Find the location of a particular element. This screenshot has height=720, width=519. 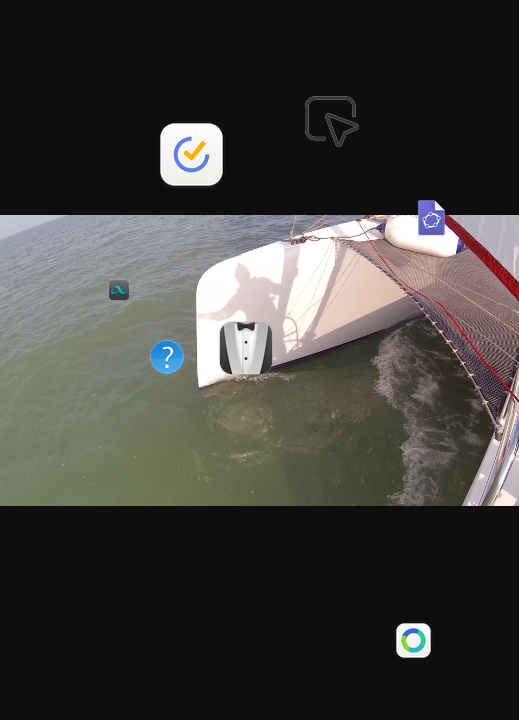

access pointer and cursor accessibility settings is located at coordinates (332, 120).